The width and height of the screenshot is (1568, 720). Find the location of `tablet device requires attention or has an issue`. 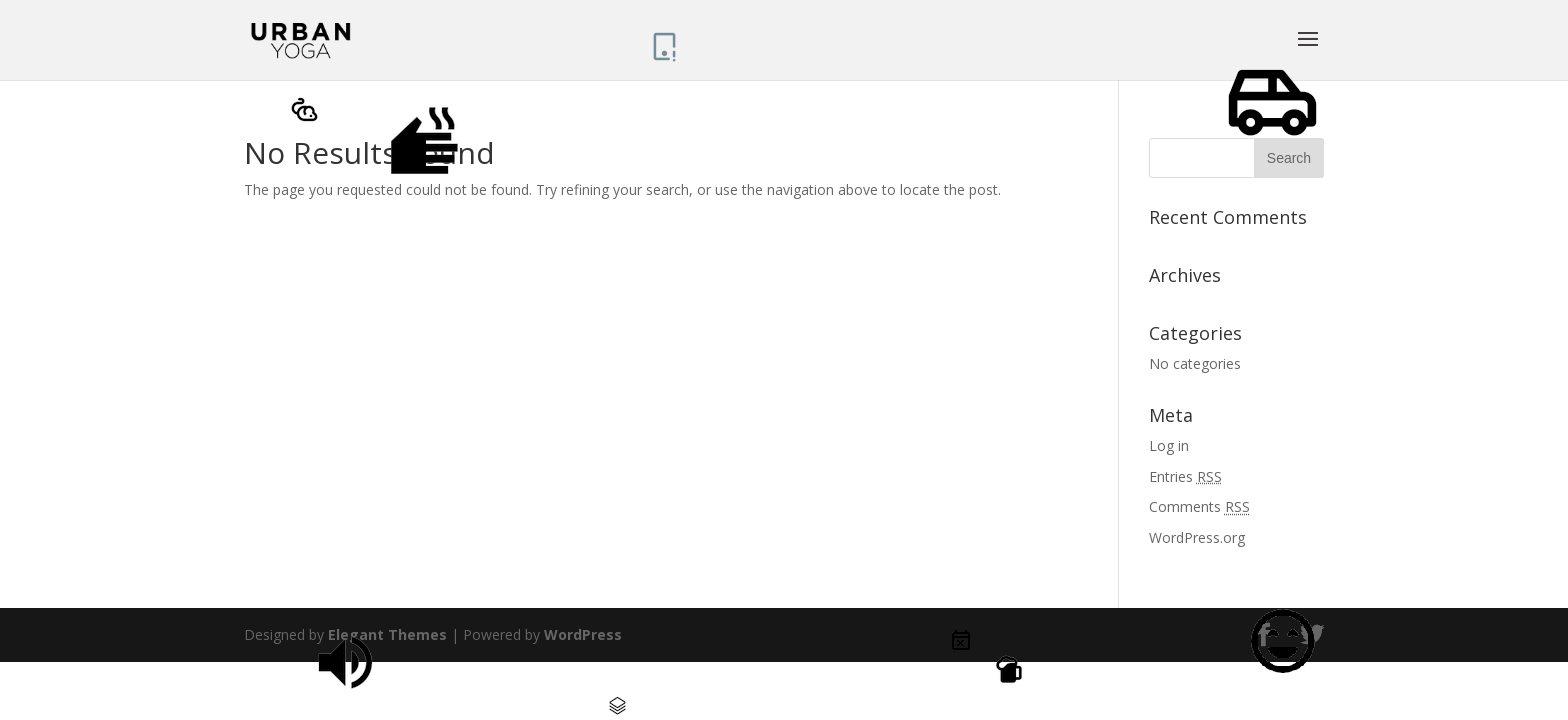

tablet device requires attention or has an issue is located at coordinates (664, 46).